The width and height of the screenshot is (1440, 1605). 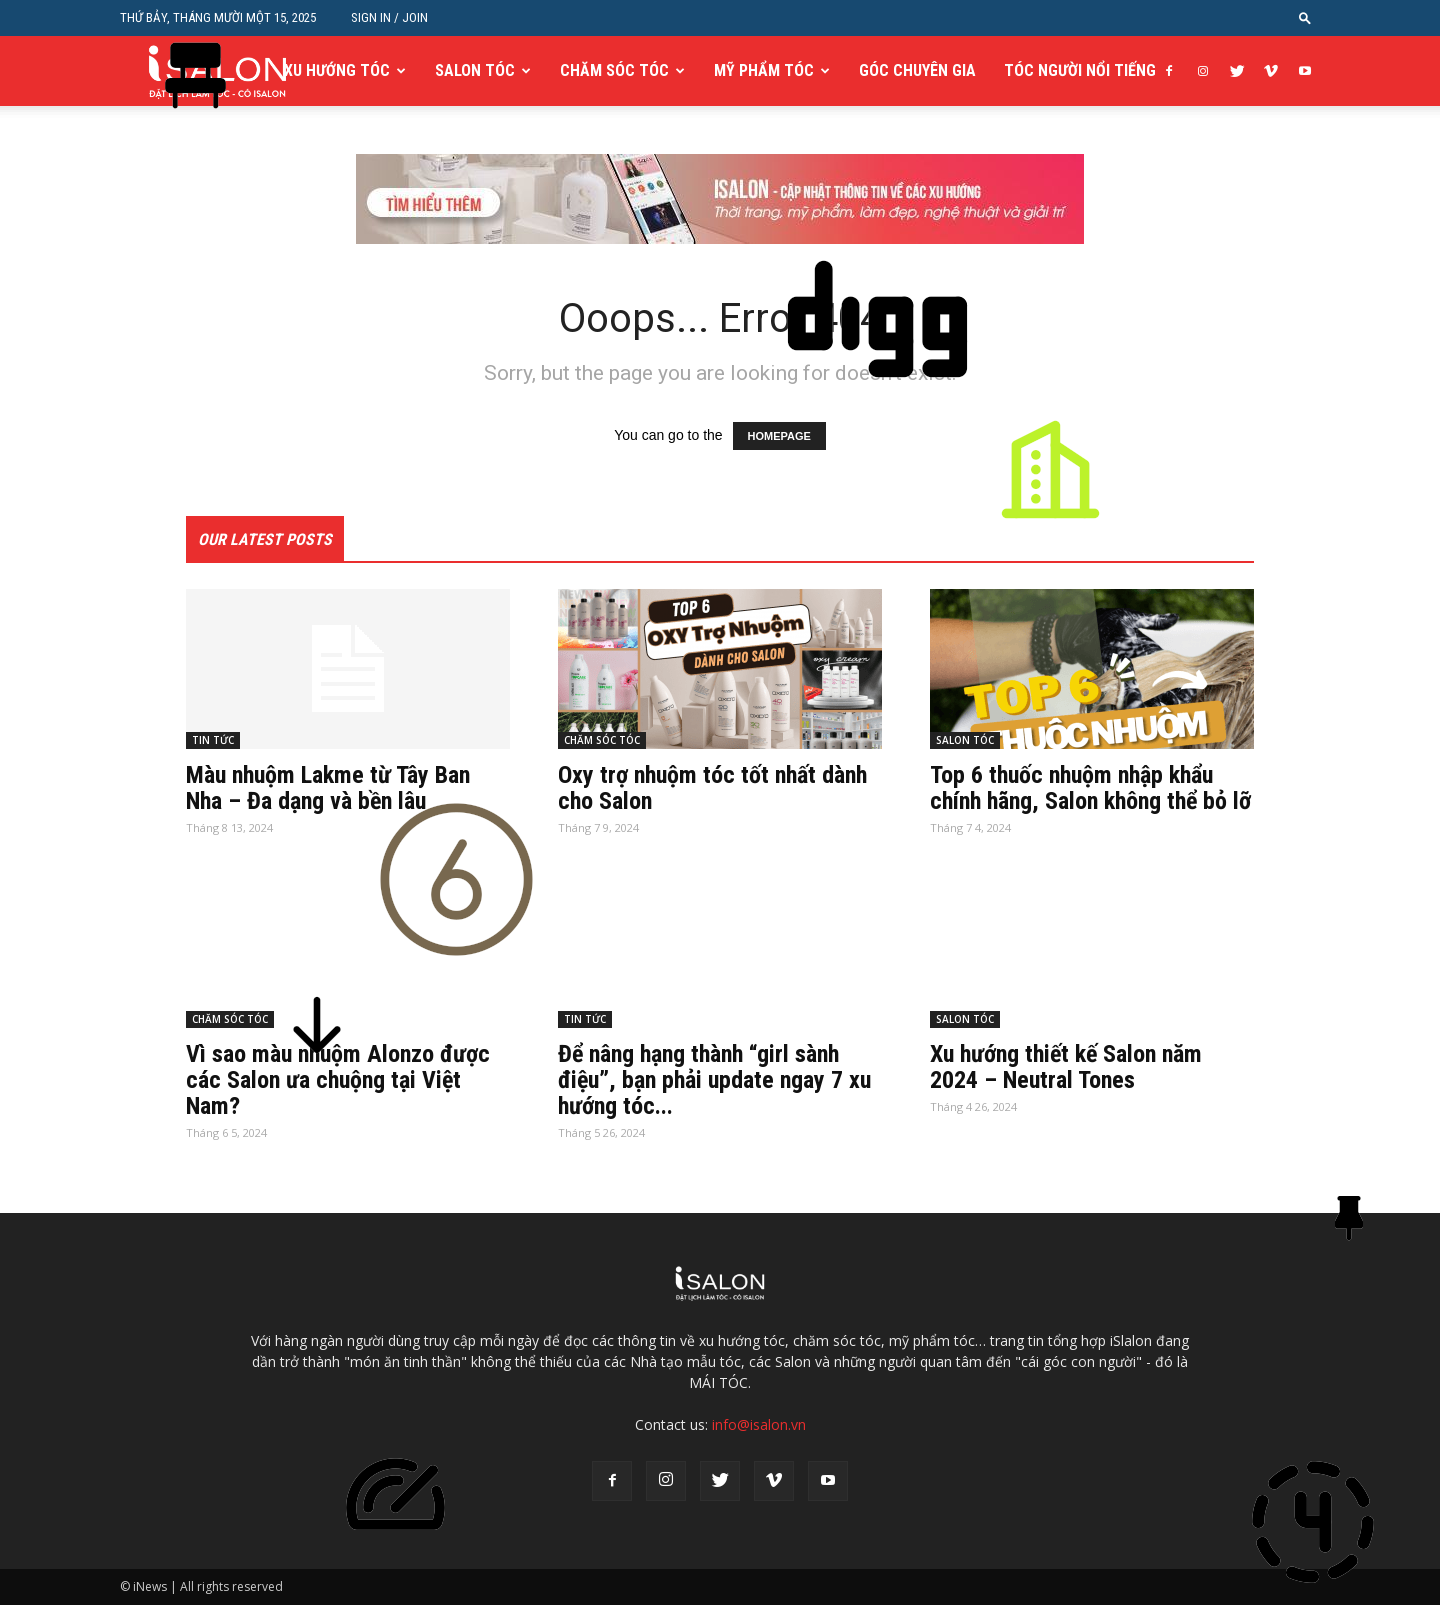 What do you see at coordinates (317, 1025) in the screenshot?
I see `scroll down or view more content` at bounding box center [317, 1025].